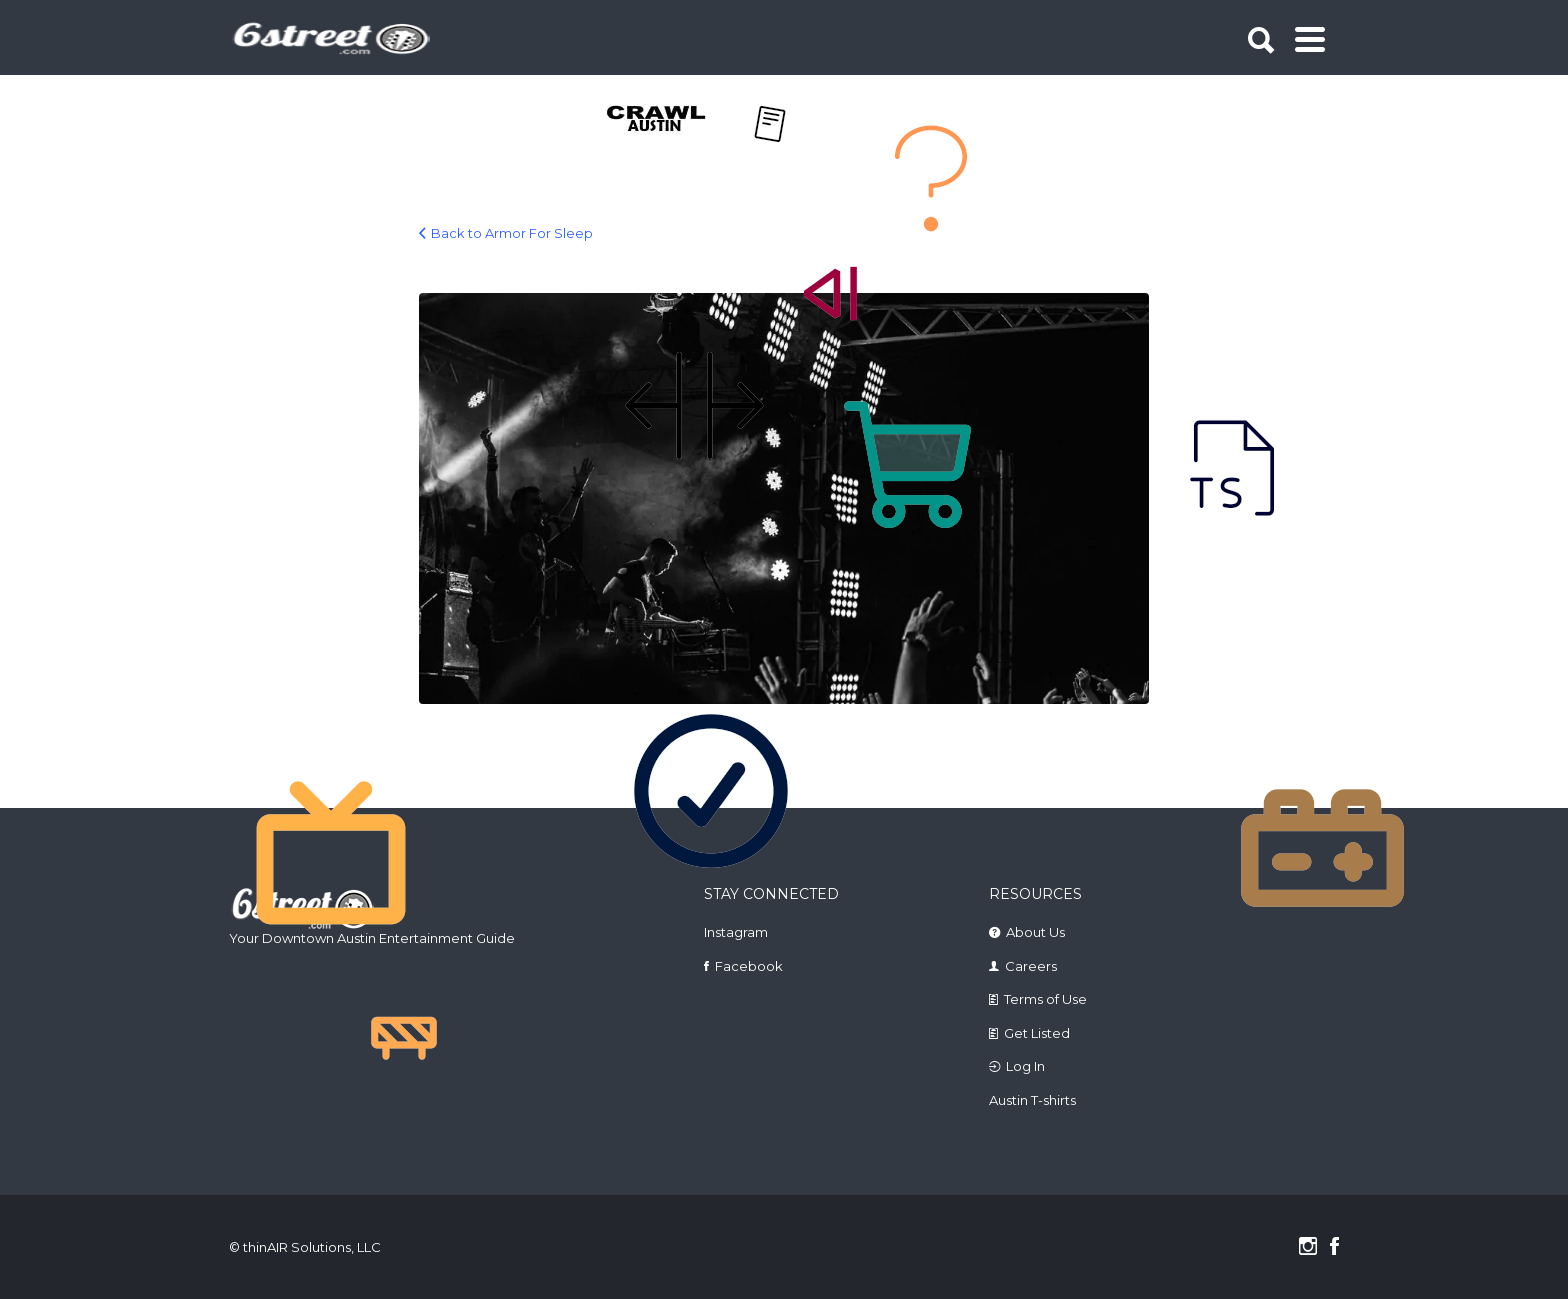 The height and width of the screenshot is (1299, 1568). What do you see at coordinates (331, 861) in the screenshot?
I see `access TV or video streaming features` at bounding box center [331, 861].